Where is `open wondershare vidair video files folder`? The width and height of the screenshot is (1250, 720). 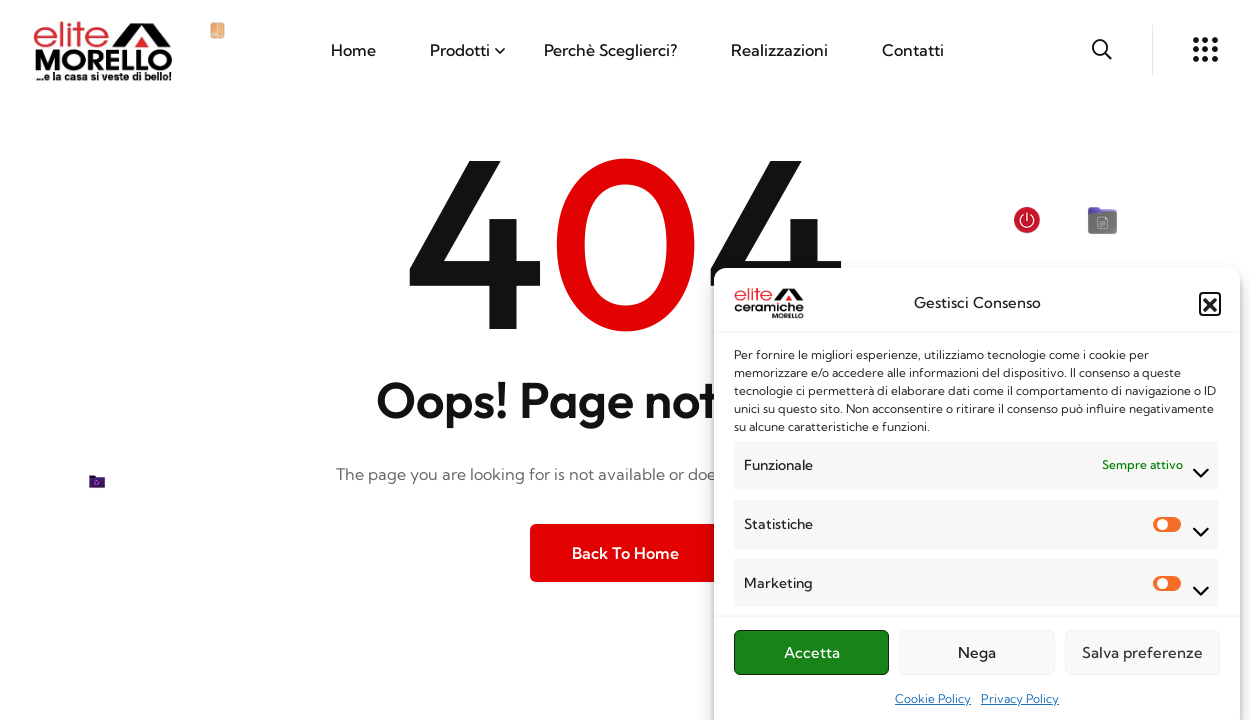 open wondershare vidair video files folder is located at coordinates (97, 482).